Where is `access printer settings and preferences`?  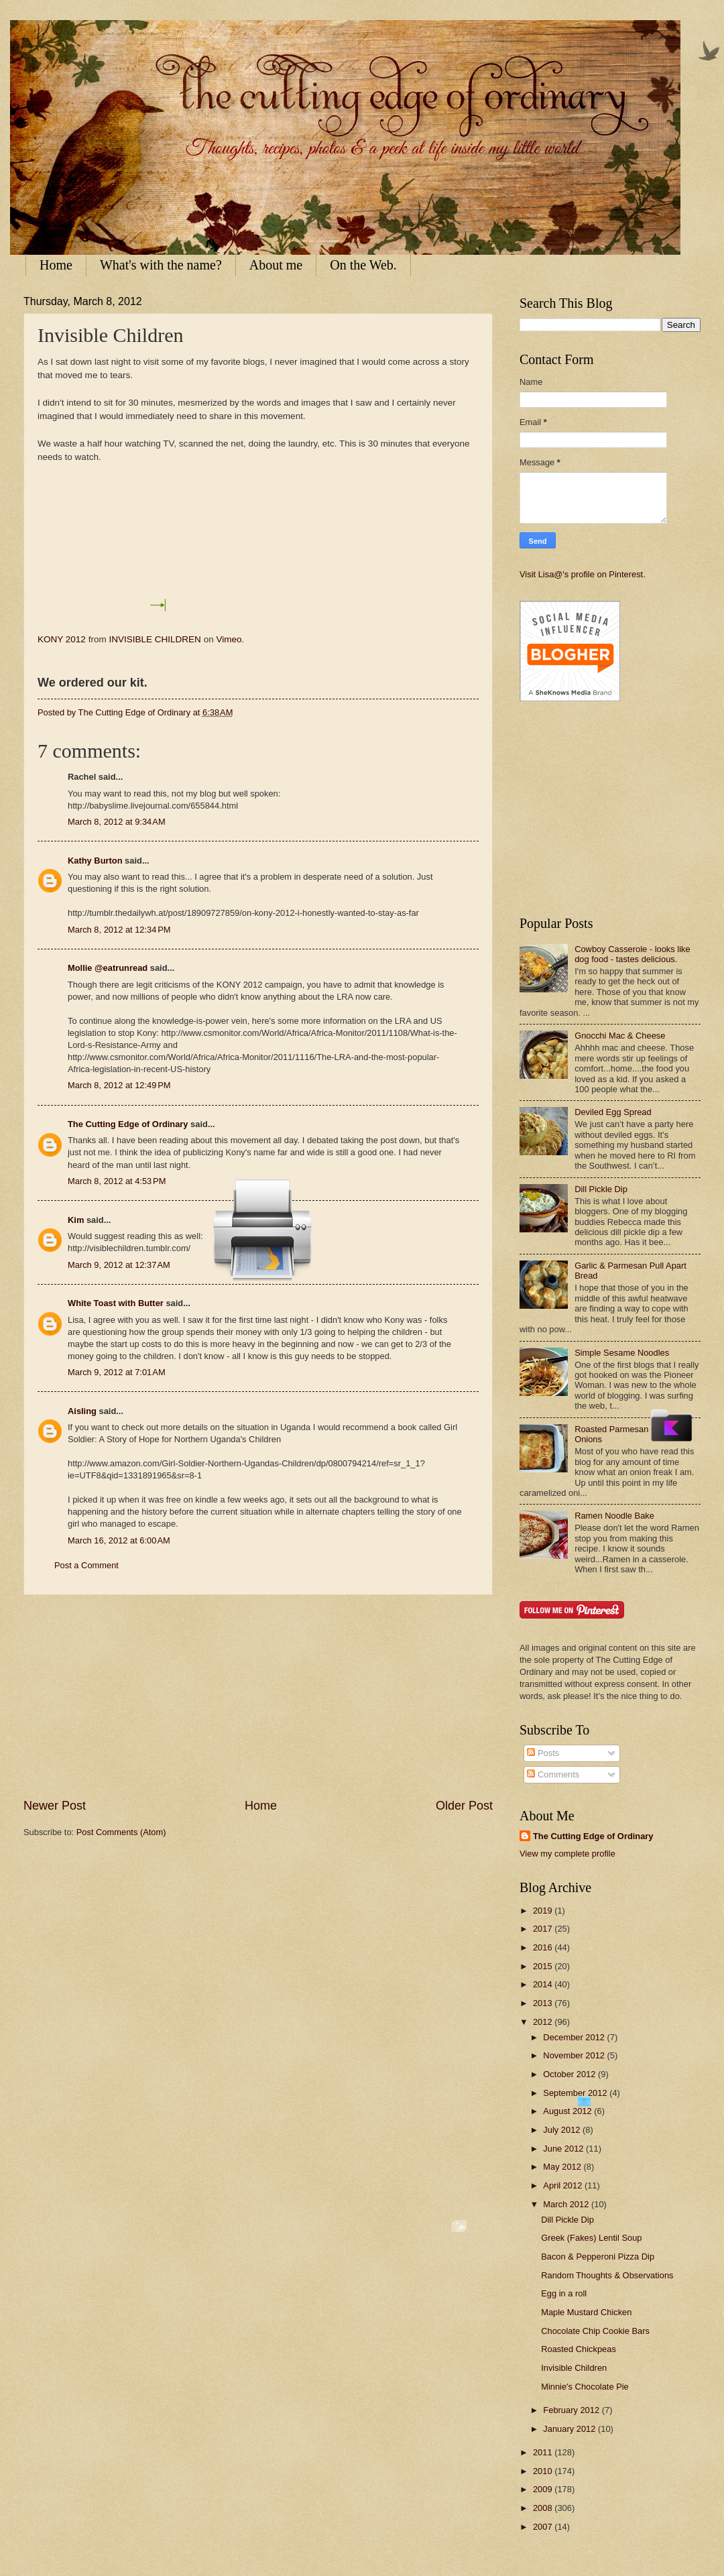 access printer settings and preferences is located at coordinates (262, 1230).